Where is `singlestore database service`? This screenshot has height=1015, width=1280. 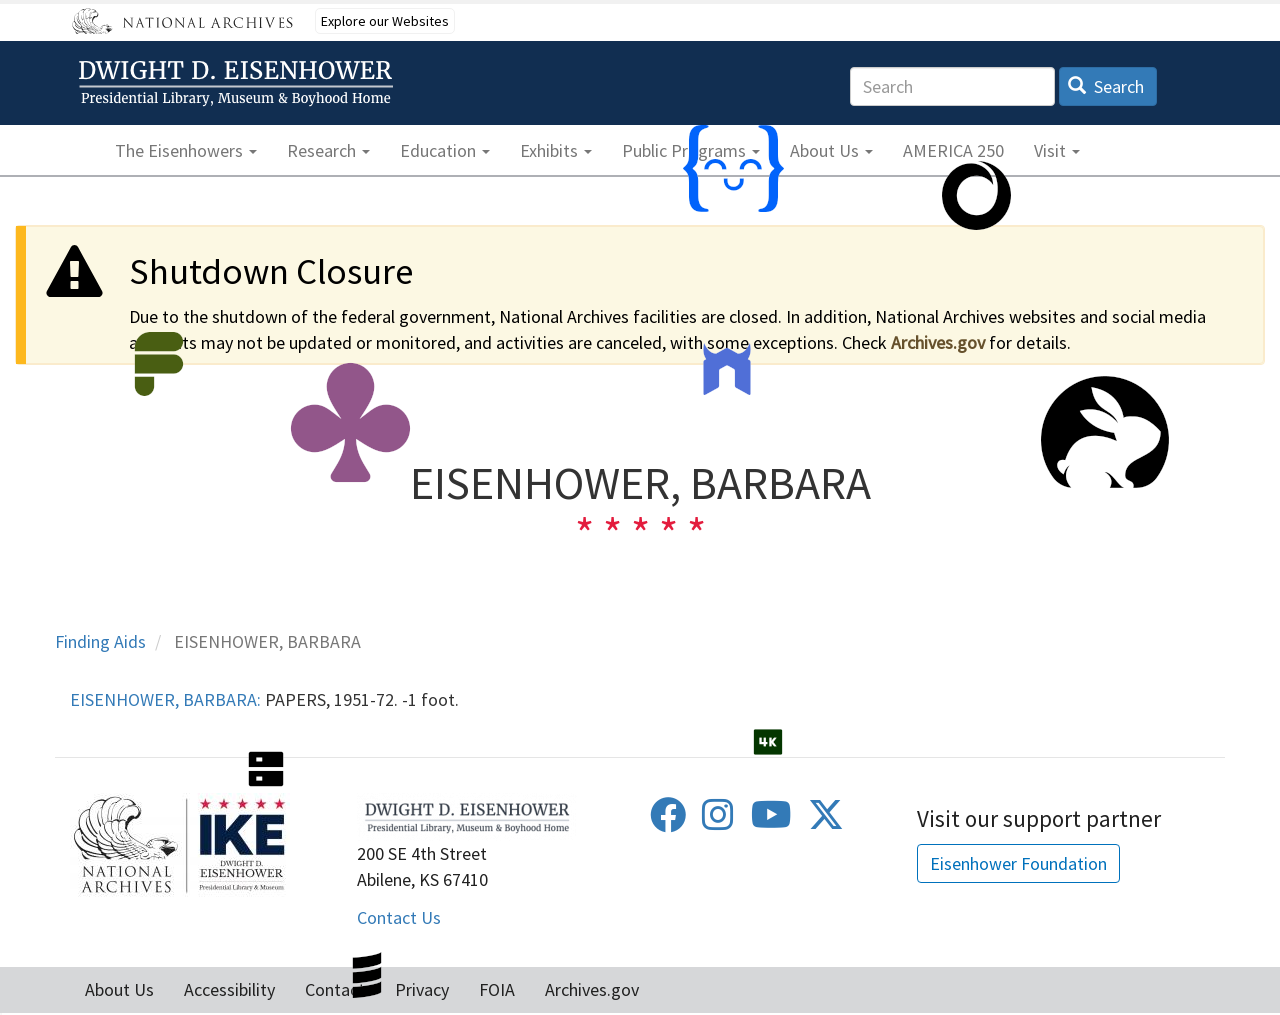 singlestore database service is located at coordinates (976, 195).